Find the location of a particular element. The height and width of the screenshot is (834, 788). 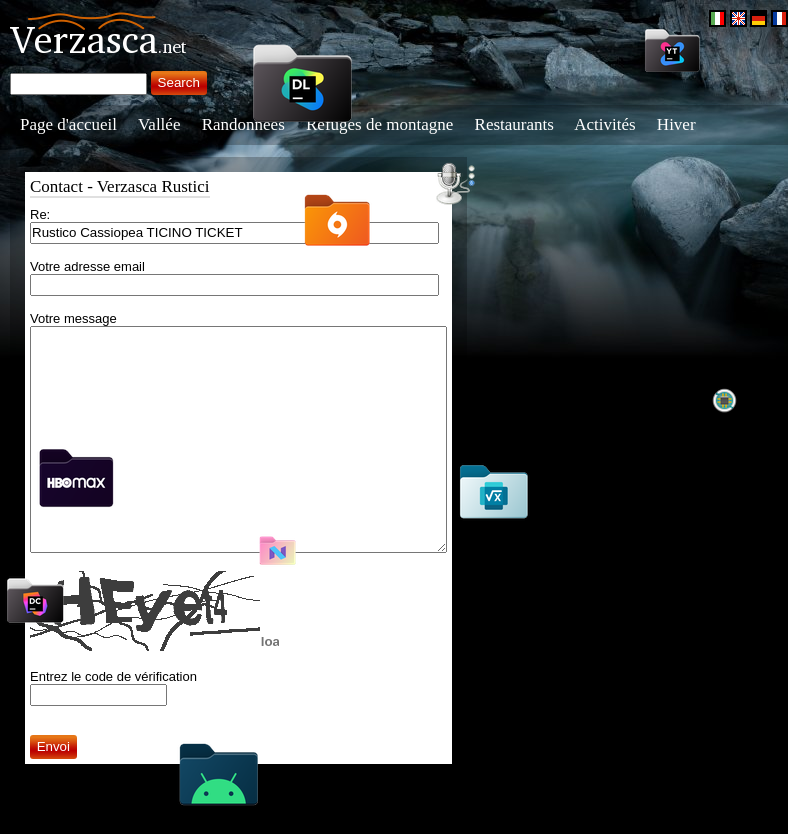

open YouTrack project folder is located at coordinates (672, 52).